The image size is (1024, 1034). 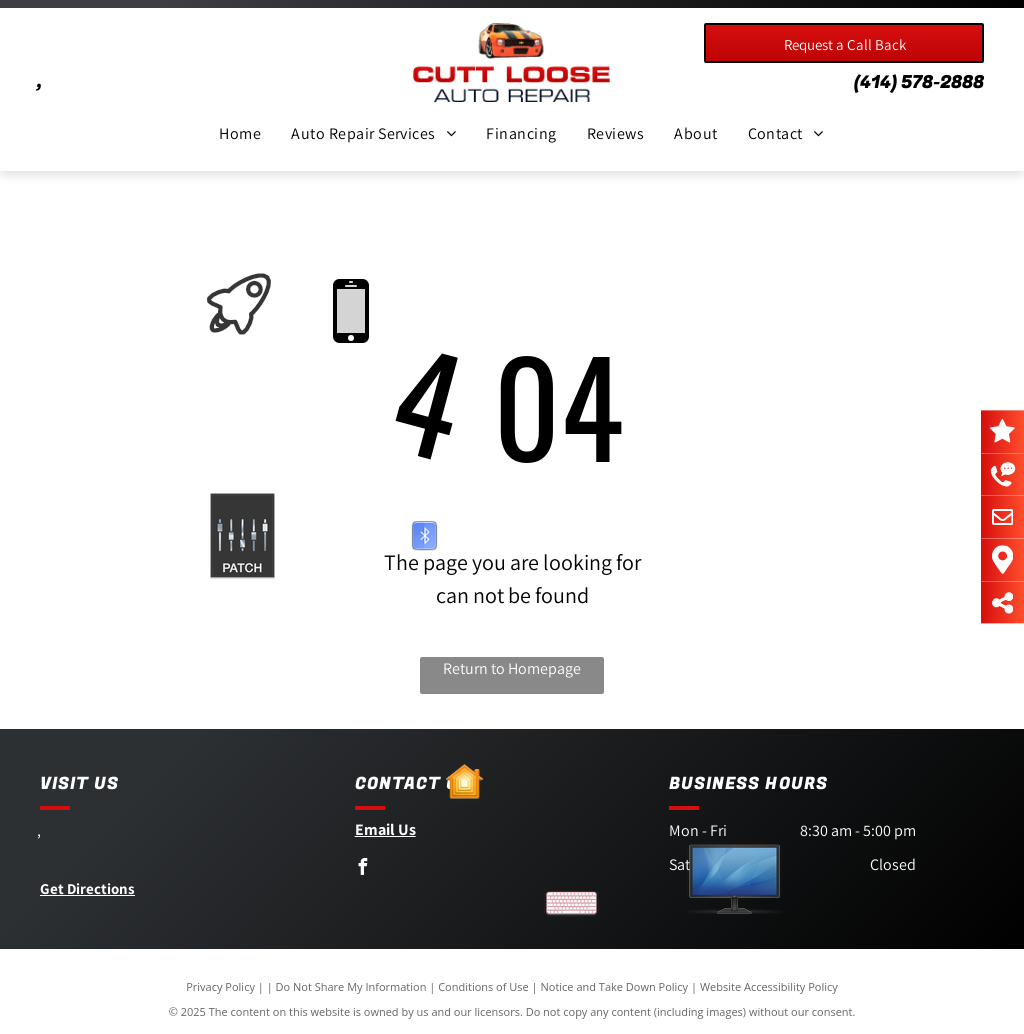 What do you see at coordinates (239, 304) in the screenshot?
I see `launch applications or open app drawer` at bounding box center [239, 304].